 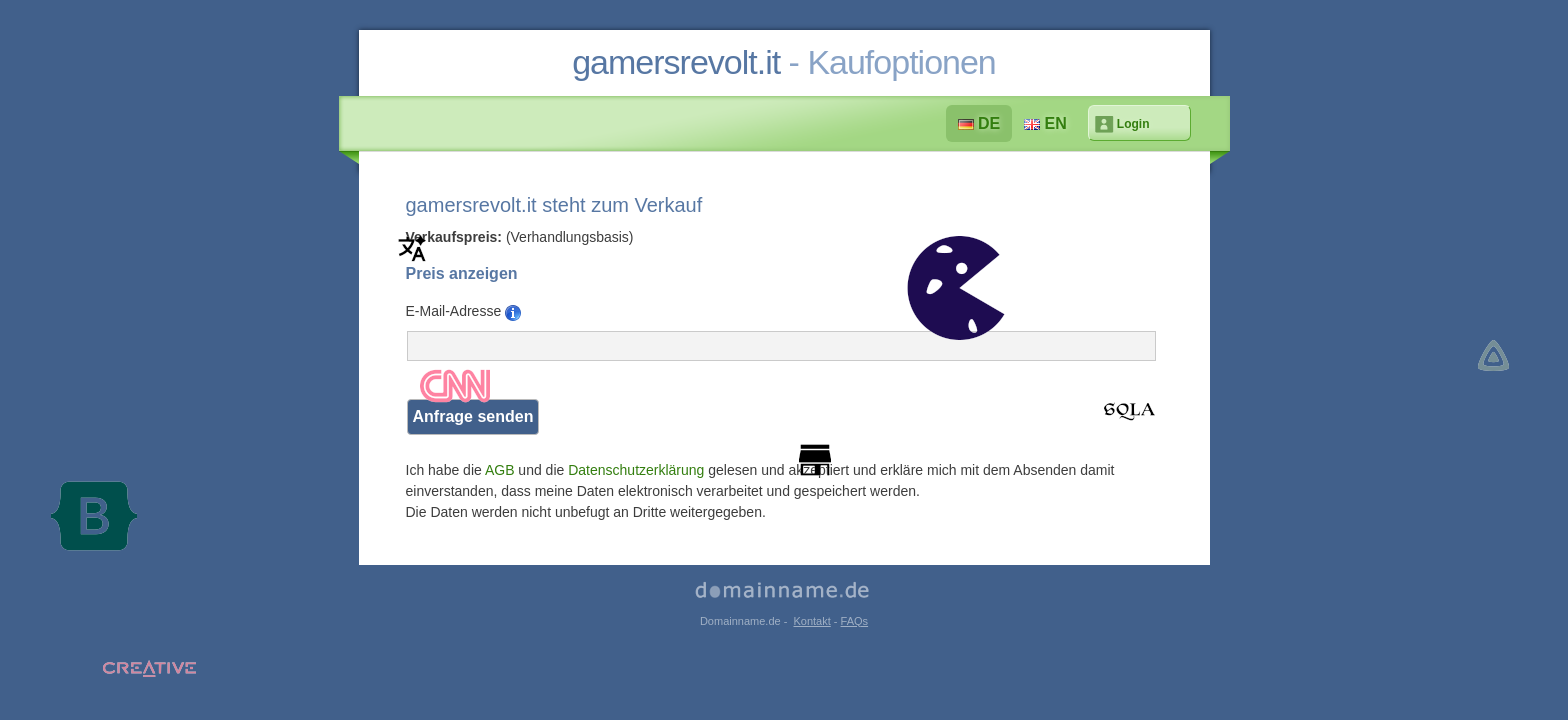 What do you see at coordinates (815, 460) in the screenshot?
I see `open the home assistant community store` at bounding box center [815, 460].